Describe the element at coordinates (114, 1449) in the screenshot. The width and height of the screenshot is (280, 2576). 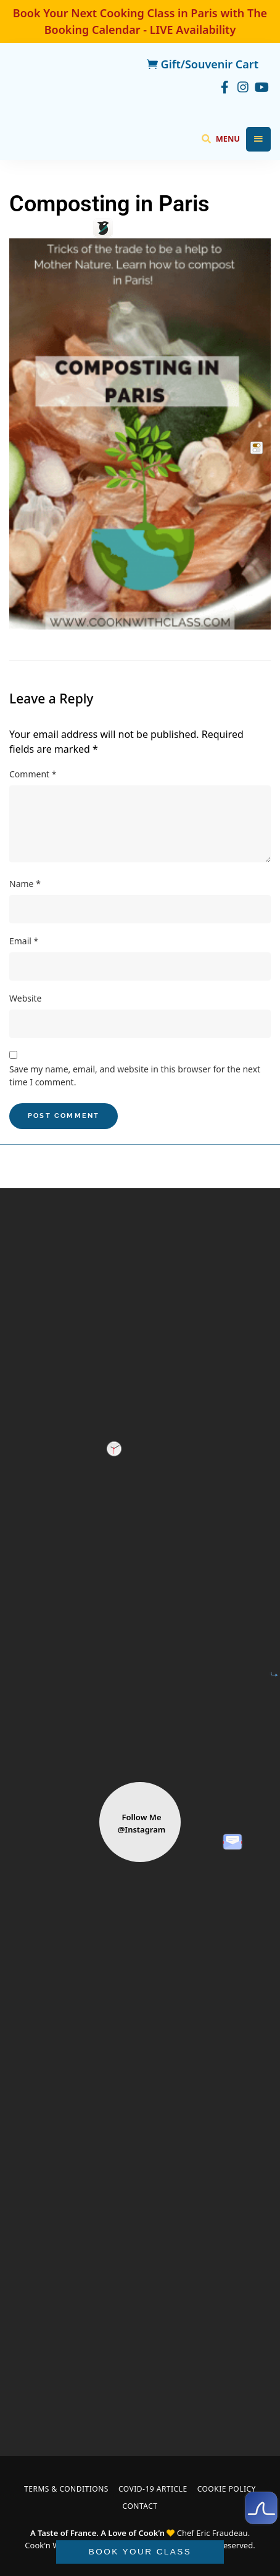
I see `open date and time settings` at that location.